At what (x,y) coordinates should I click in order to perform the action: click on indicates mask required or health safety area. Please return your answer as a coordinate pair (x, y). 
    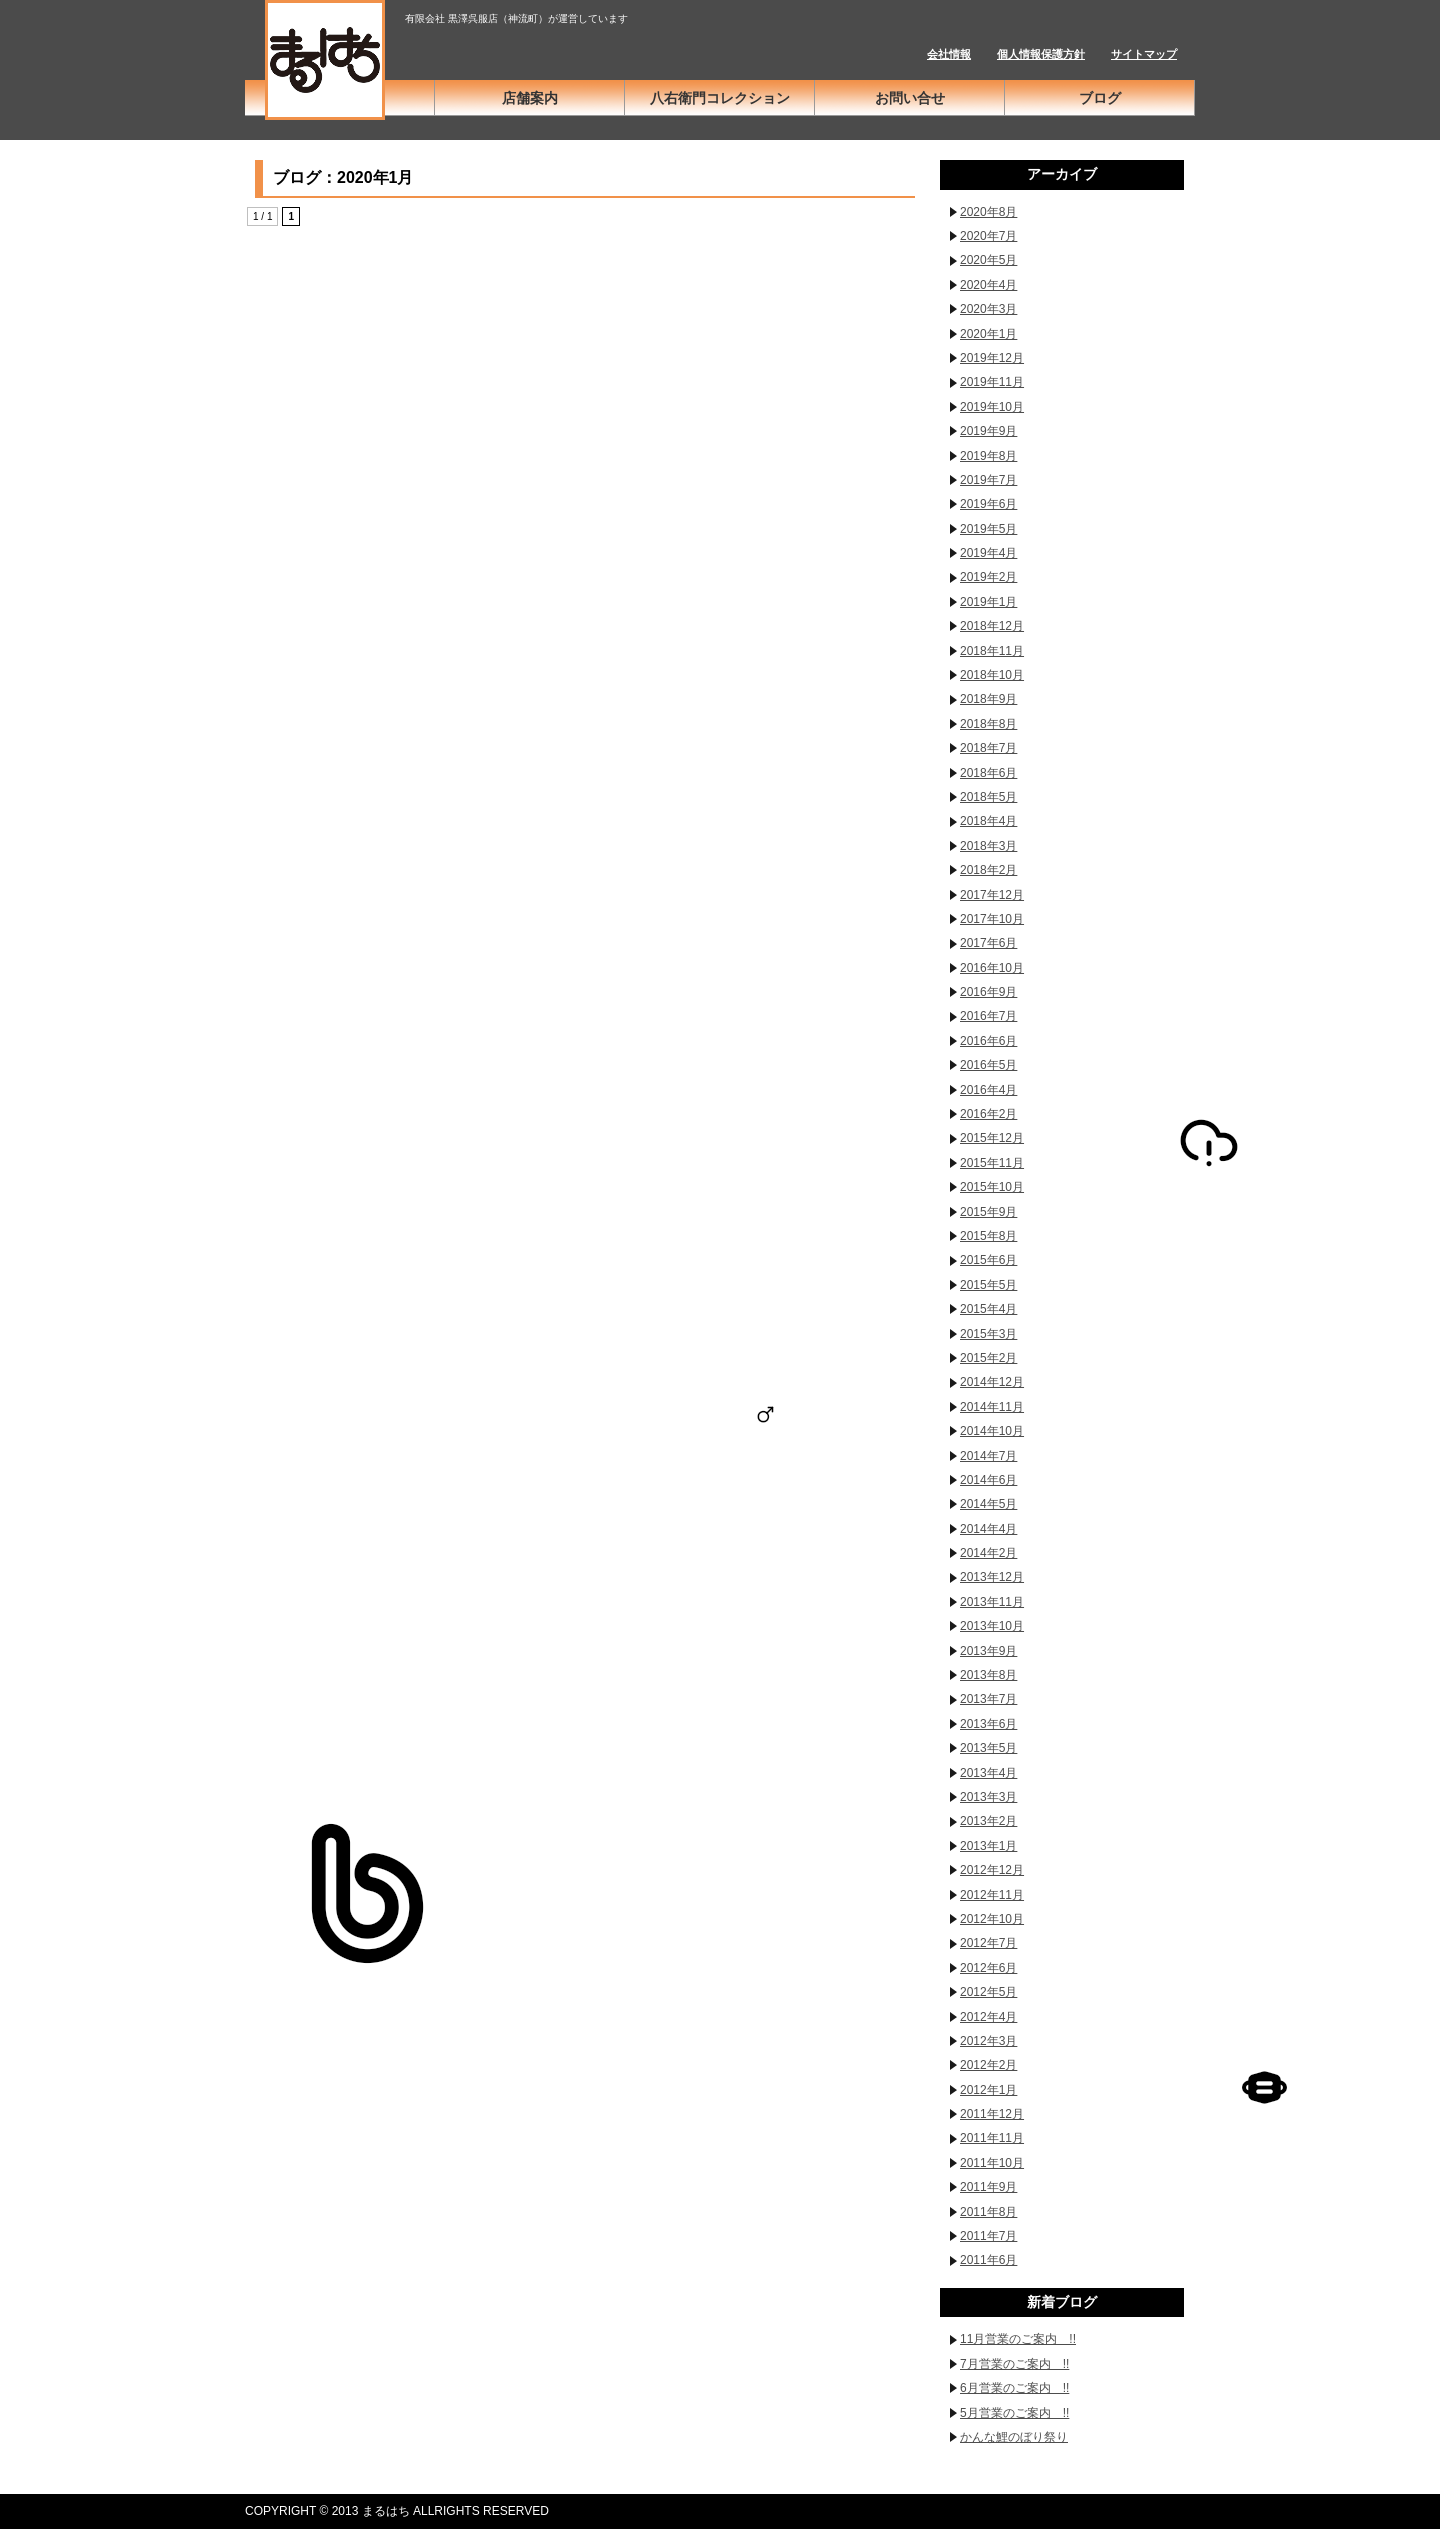
    Looking at the image, I should click on (1264, 2087).